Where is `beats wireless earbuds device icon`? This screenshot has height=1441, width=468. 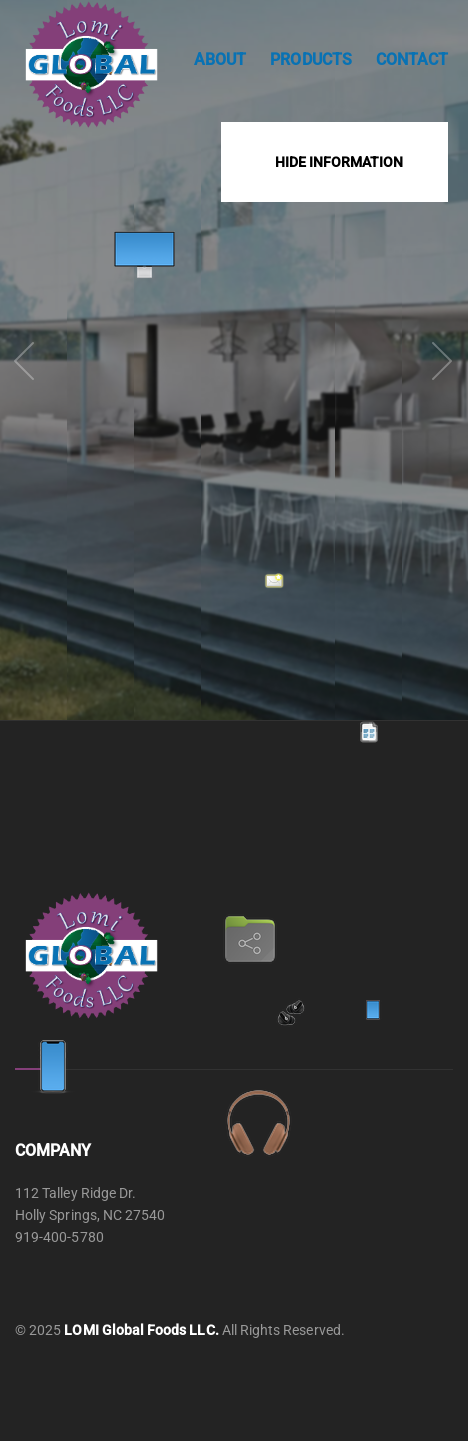
beats wireless earbuds device icon is located at coordinates (291, 1013).